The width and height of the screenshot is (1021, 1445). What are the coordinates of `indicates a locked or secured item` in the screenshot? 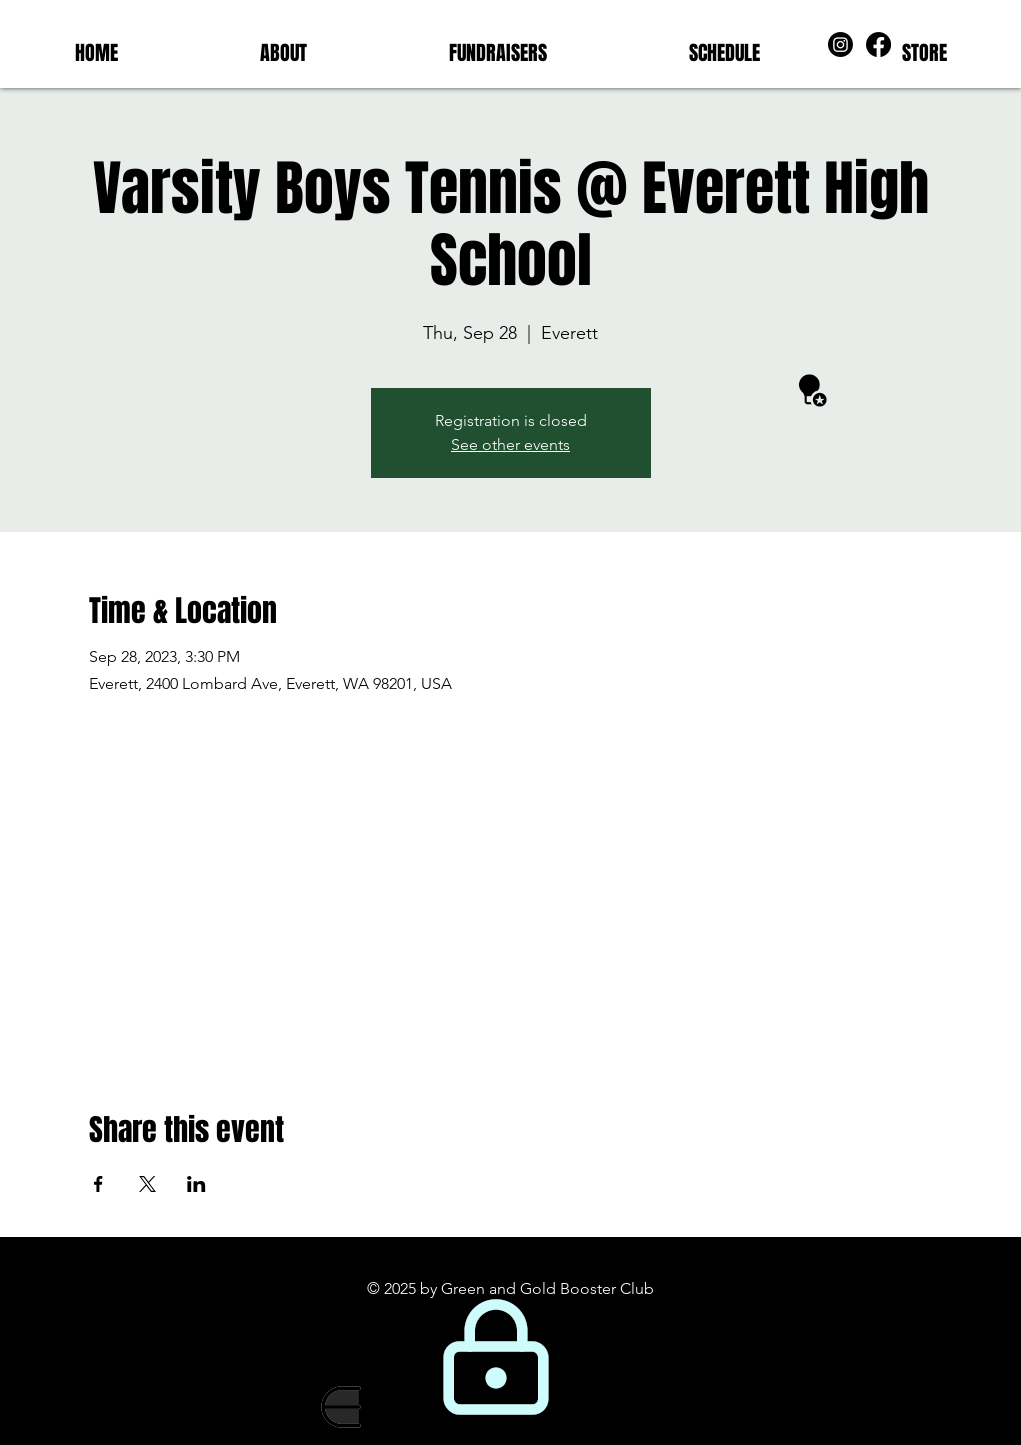 It's located at (496, 1357).